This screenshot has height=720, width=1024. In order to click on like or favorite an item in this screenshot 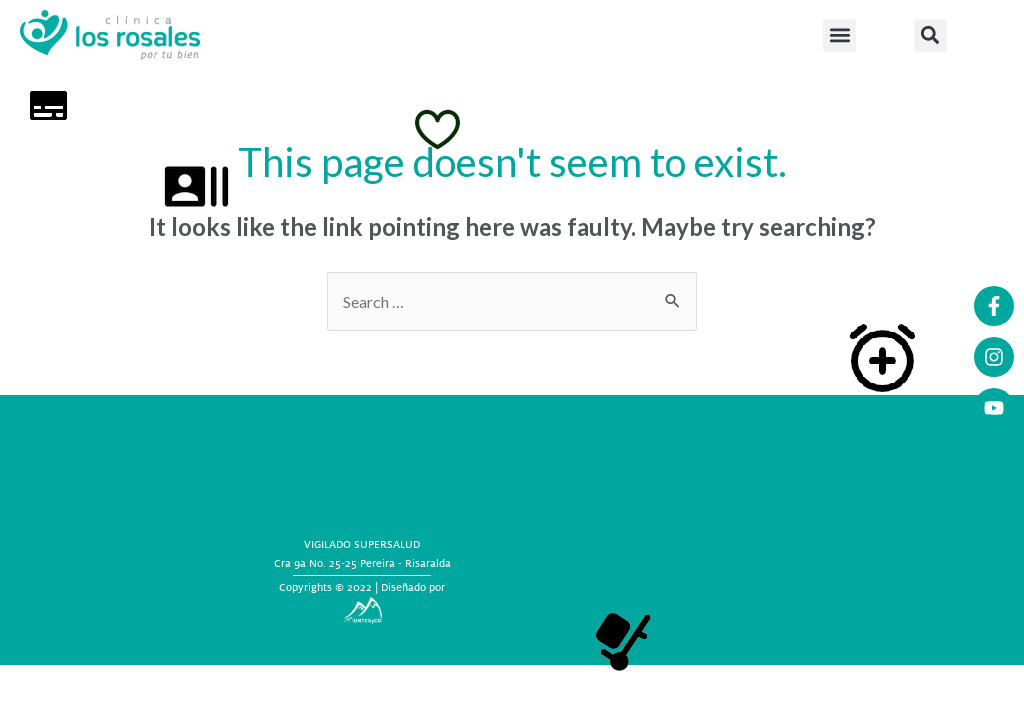, I will do `click(437, 129)`.